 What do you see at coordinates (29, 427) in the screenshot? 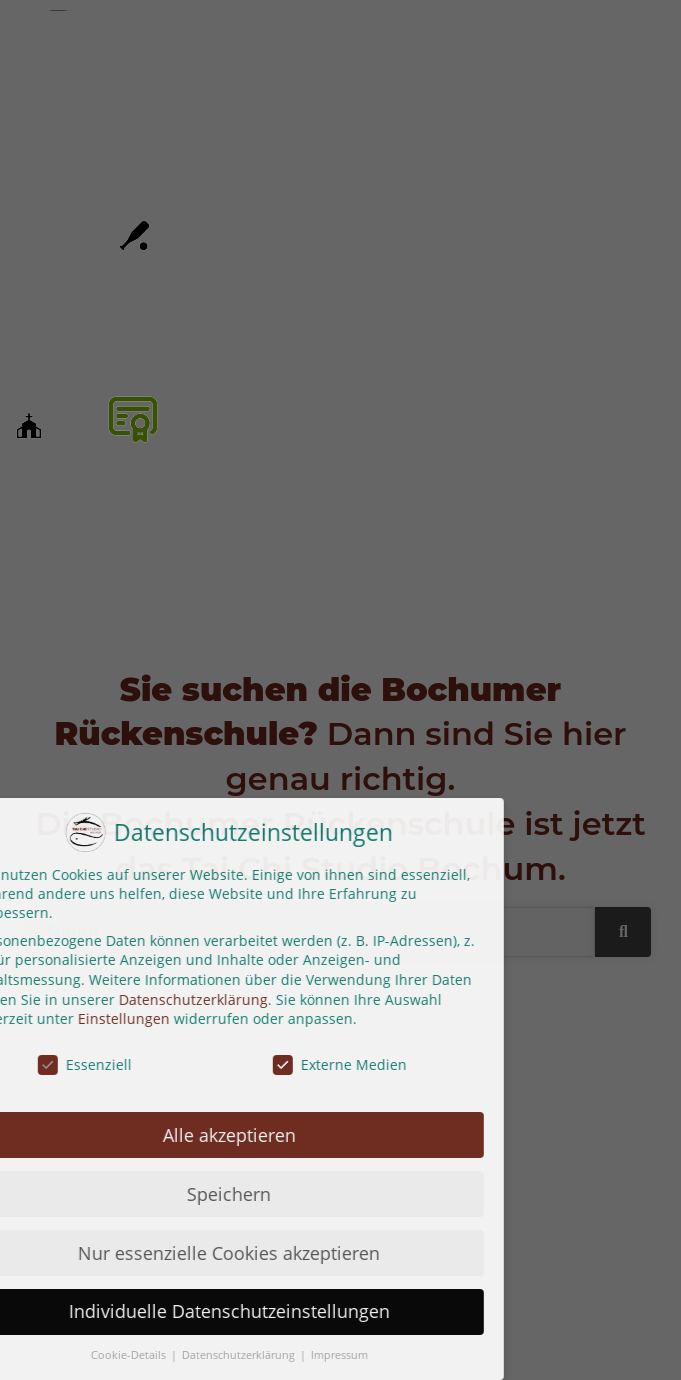
I see `view nearby churches or places of worship` at bounding box center [29, 427].